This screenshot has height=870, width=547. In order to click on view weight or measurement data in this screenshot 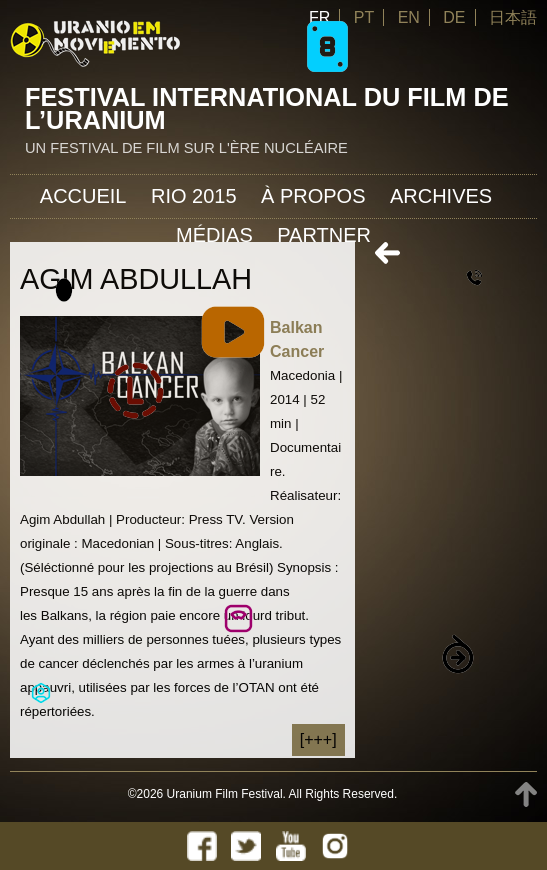, I will do `click(238, 618)`.